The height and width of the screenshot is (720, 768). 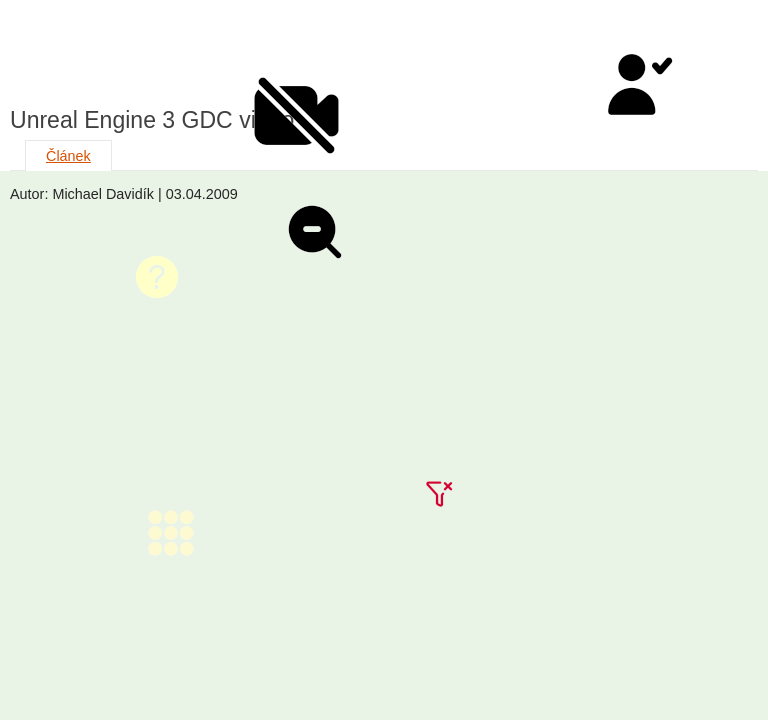 I want to click on turn off camera or disable video, so click(x=296, y=115).